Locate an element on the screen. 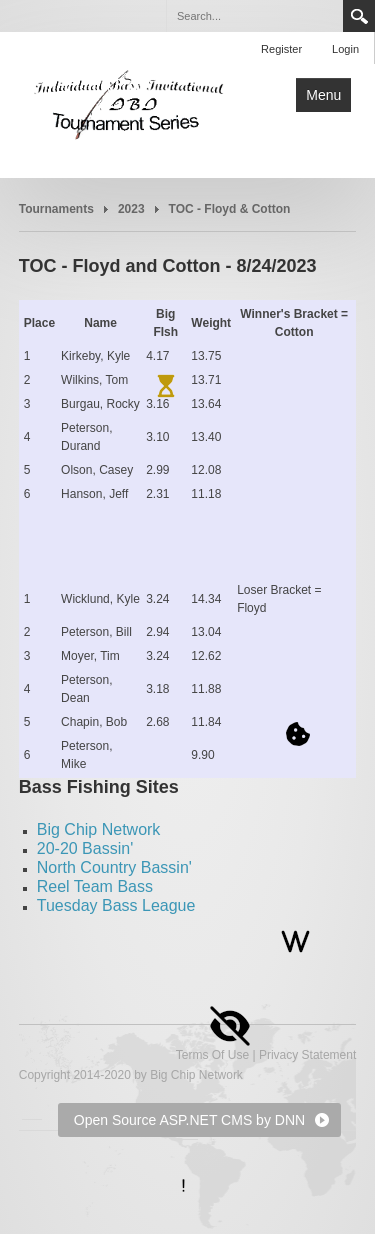 This screenshot has width=375, height=1234. represents the letter "w" in text or keyboard input is located at coordinates (295, 941).